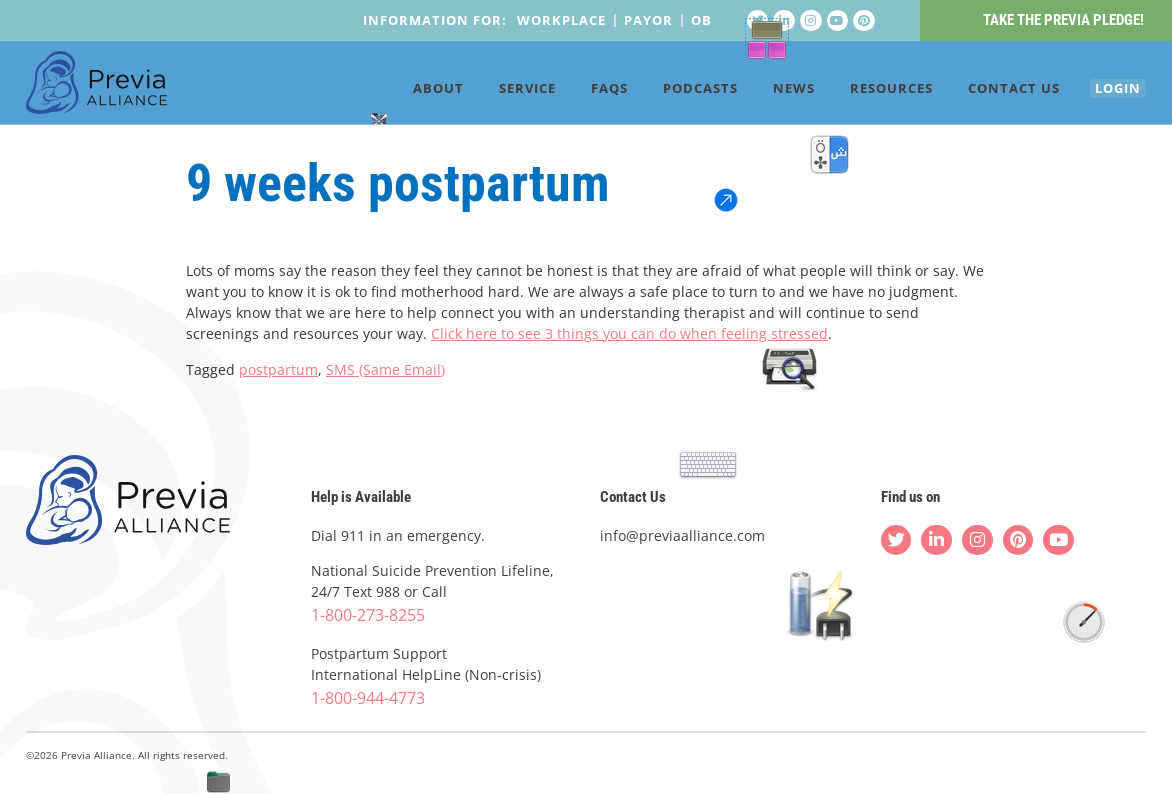  What do you see at coordinates (829, 154) in the screenshot?
I see `open the GNOME Characters app` at bounding box center [829, 154].